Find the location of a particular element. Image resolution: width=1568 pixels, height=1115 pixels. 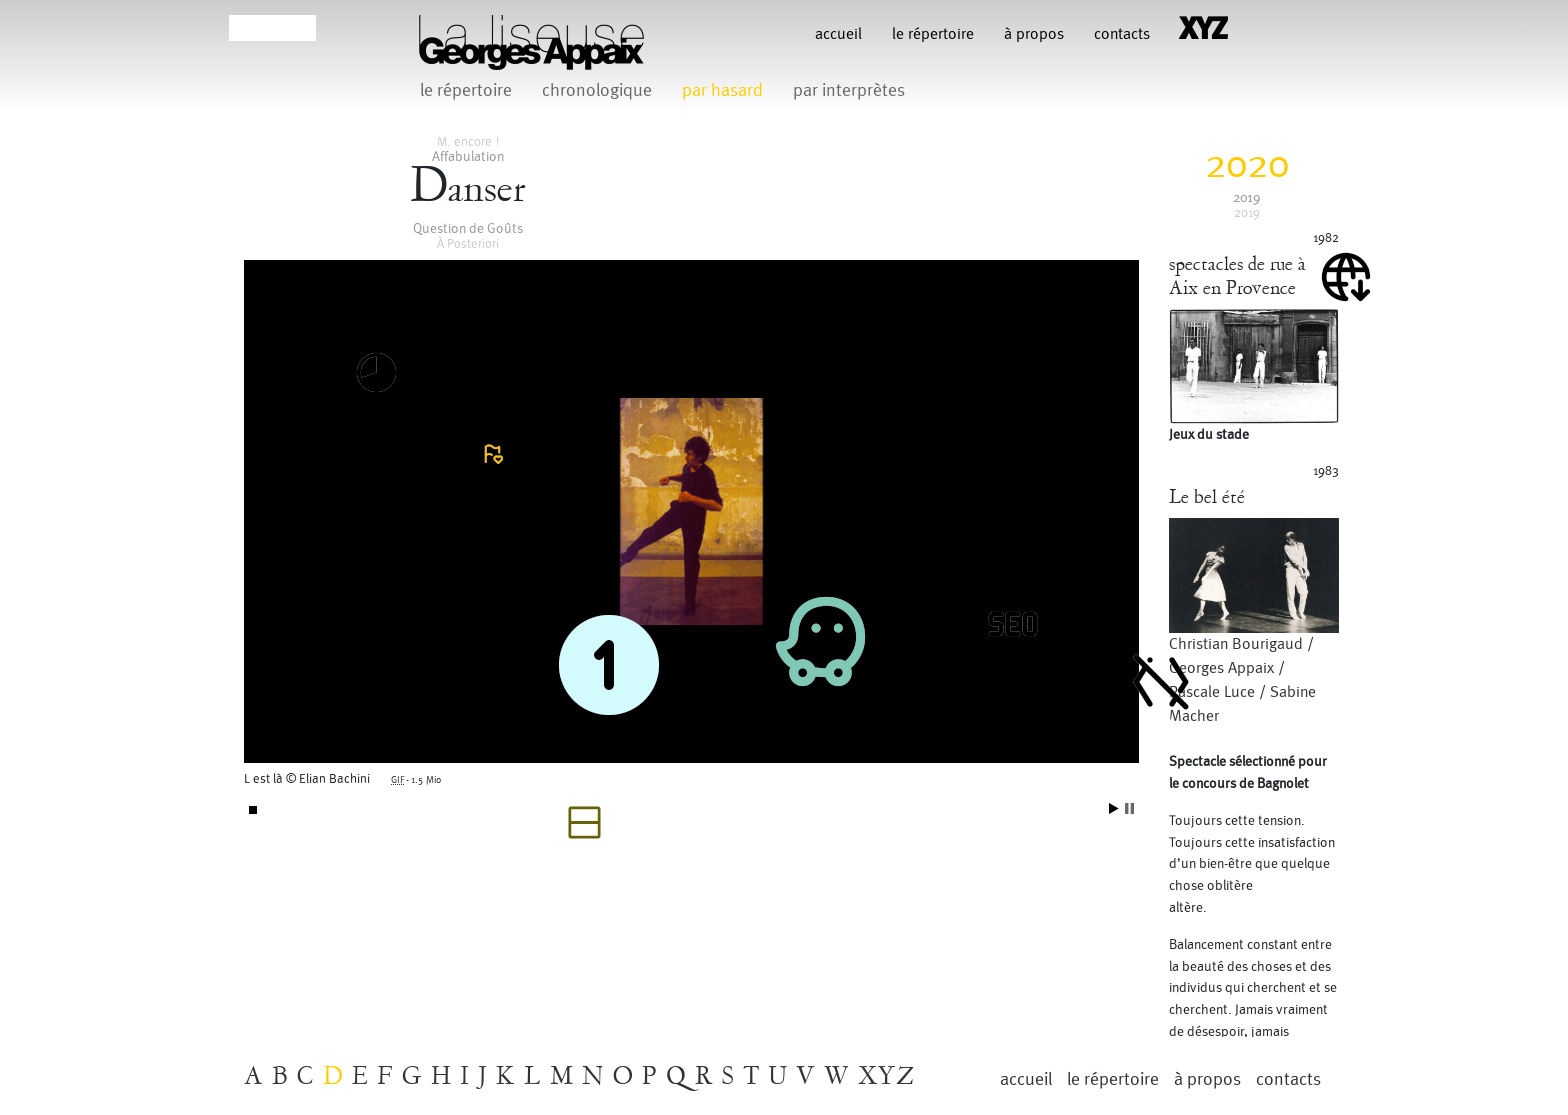

indicates 70% progress or completion is located at coordinates (376, 372).